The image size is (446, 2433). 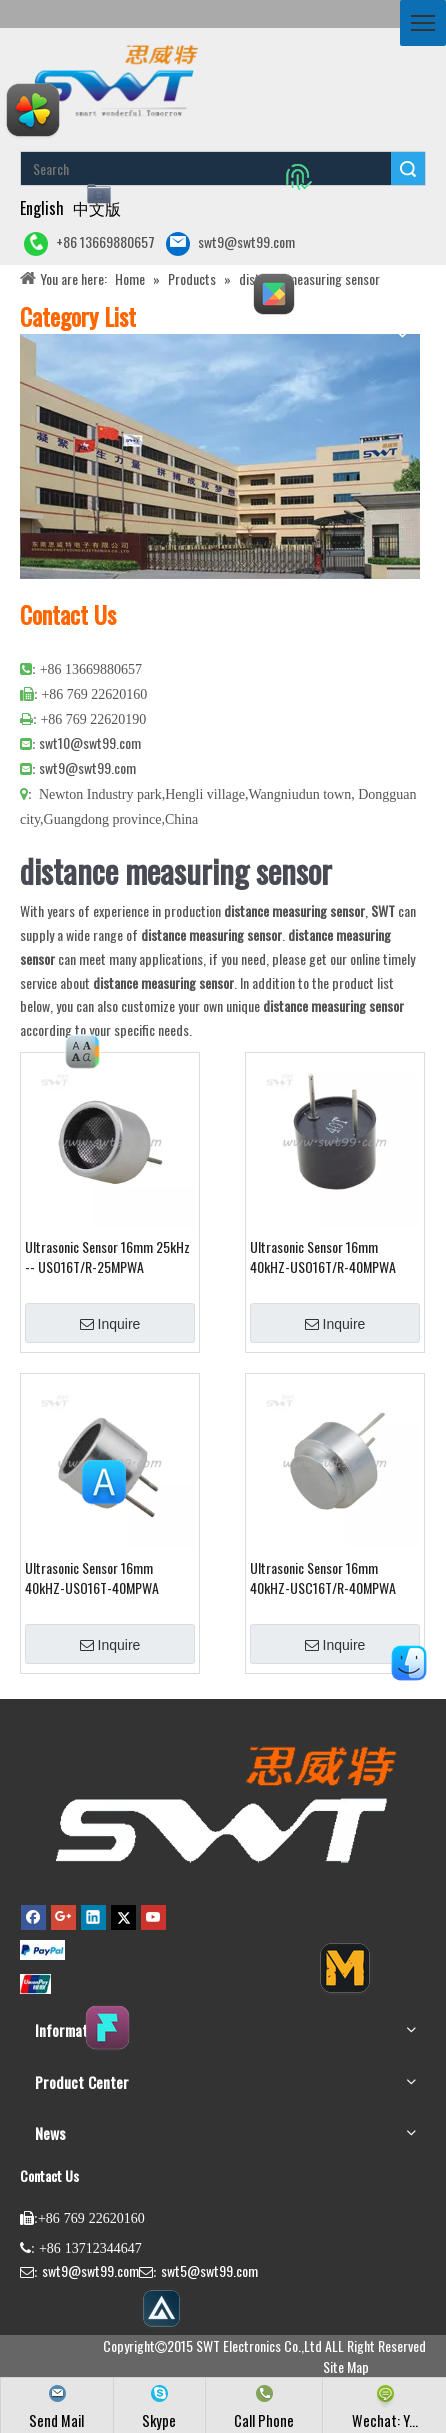 I want to click on open your videos folder, so click(x=99, y=194).